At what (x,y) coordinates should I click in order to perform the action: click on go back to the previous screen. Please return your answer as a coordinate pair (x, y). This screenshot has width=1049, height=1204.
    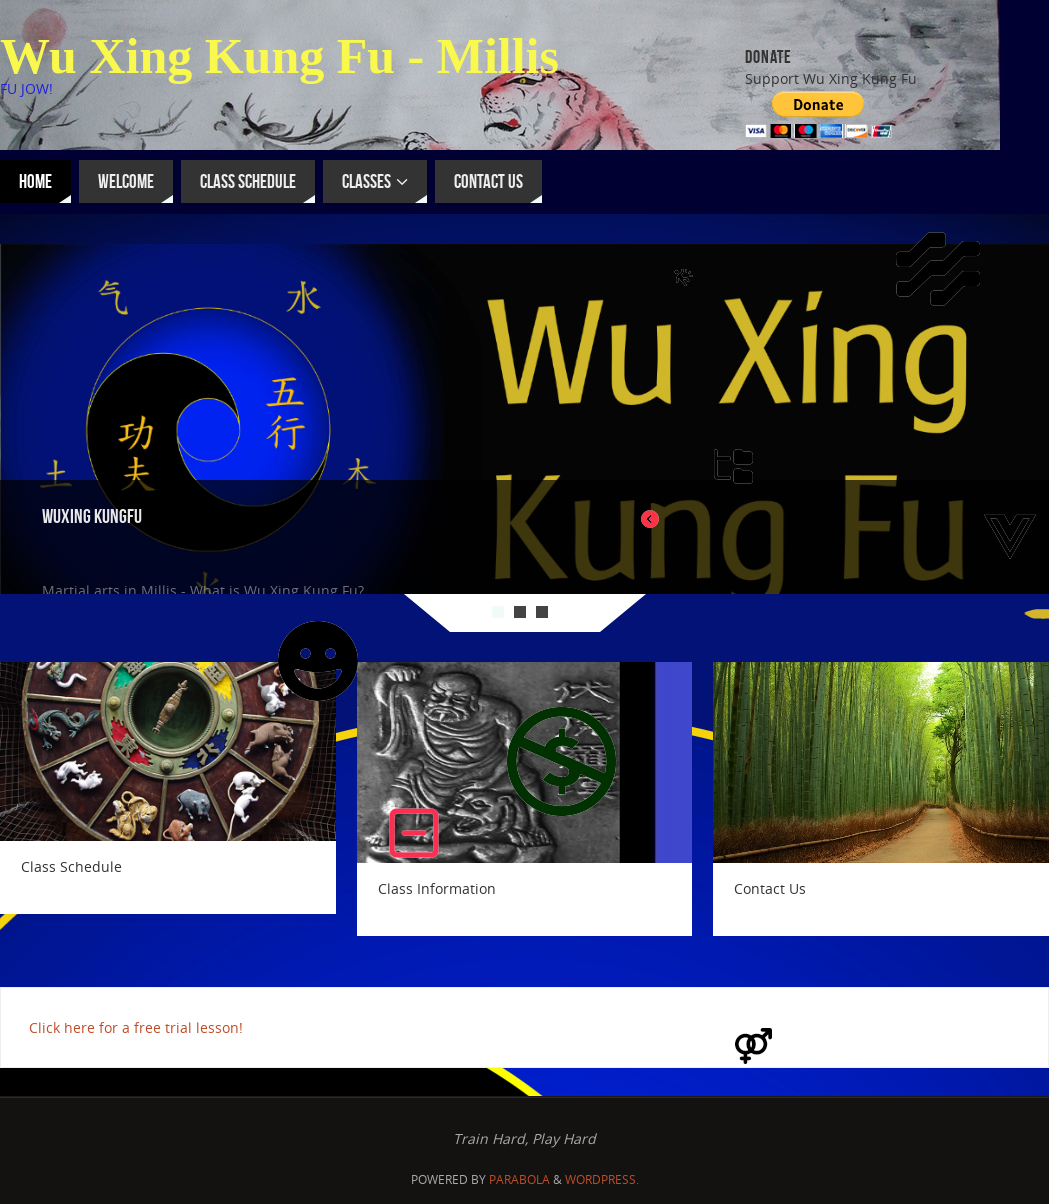
    Looking at the image, I should click on (650, 519).